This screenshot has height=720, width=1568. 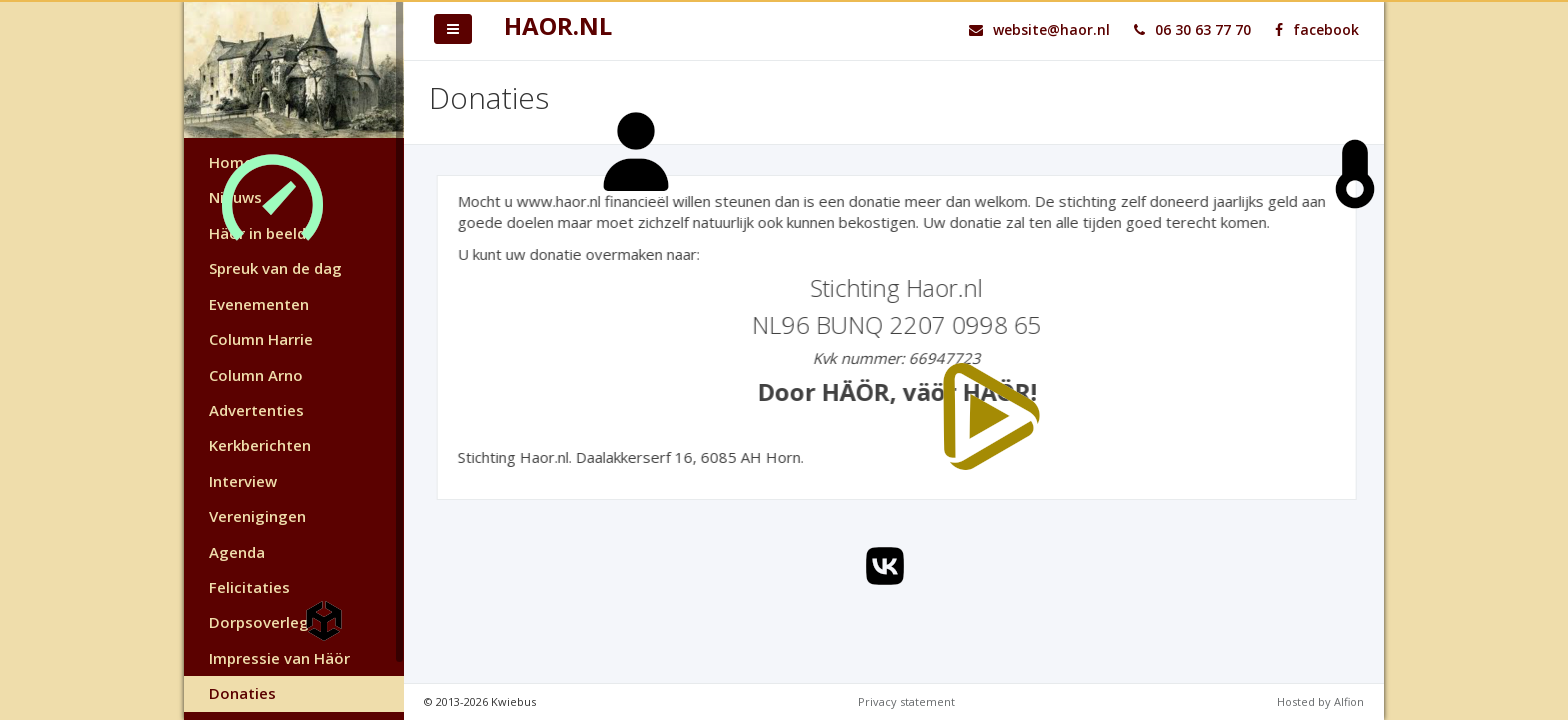 I want to click on open the Speedtest app, so click(x=272, y=197).